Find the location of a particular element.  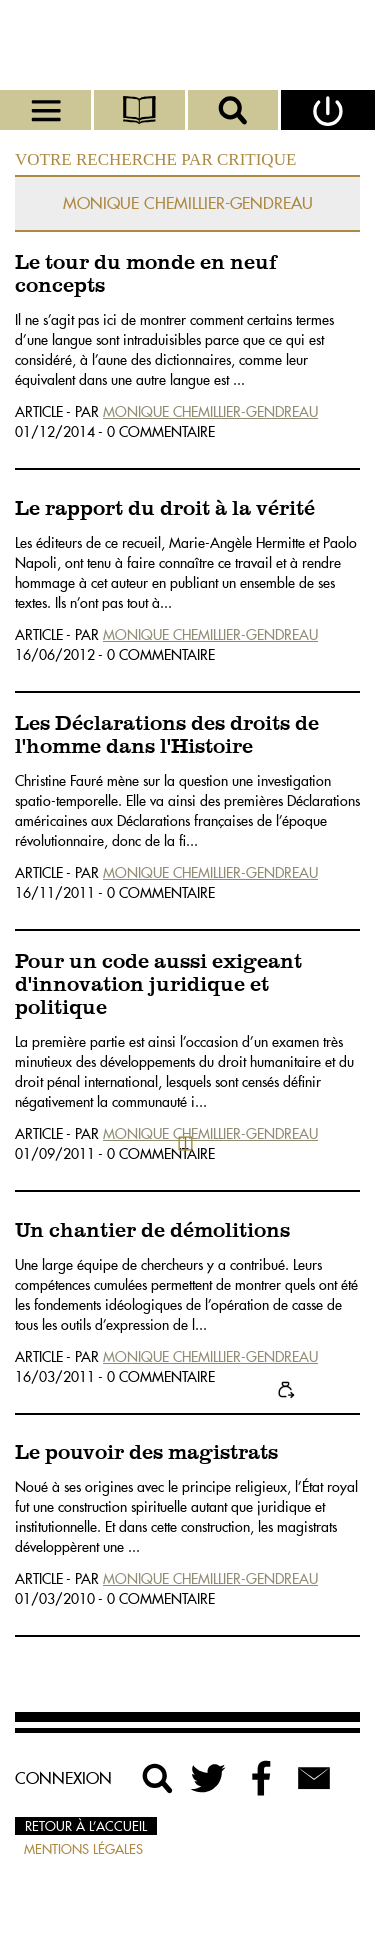

transfer funds to another account is located at coordinates (285, 1389).